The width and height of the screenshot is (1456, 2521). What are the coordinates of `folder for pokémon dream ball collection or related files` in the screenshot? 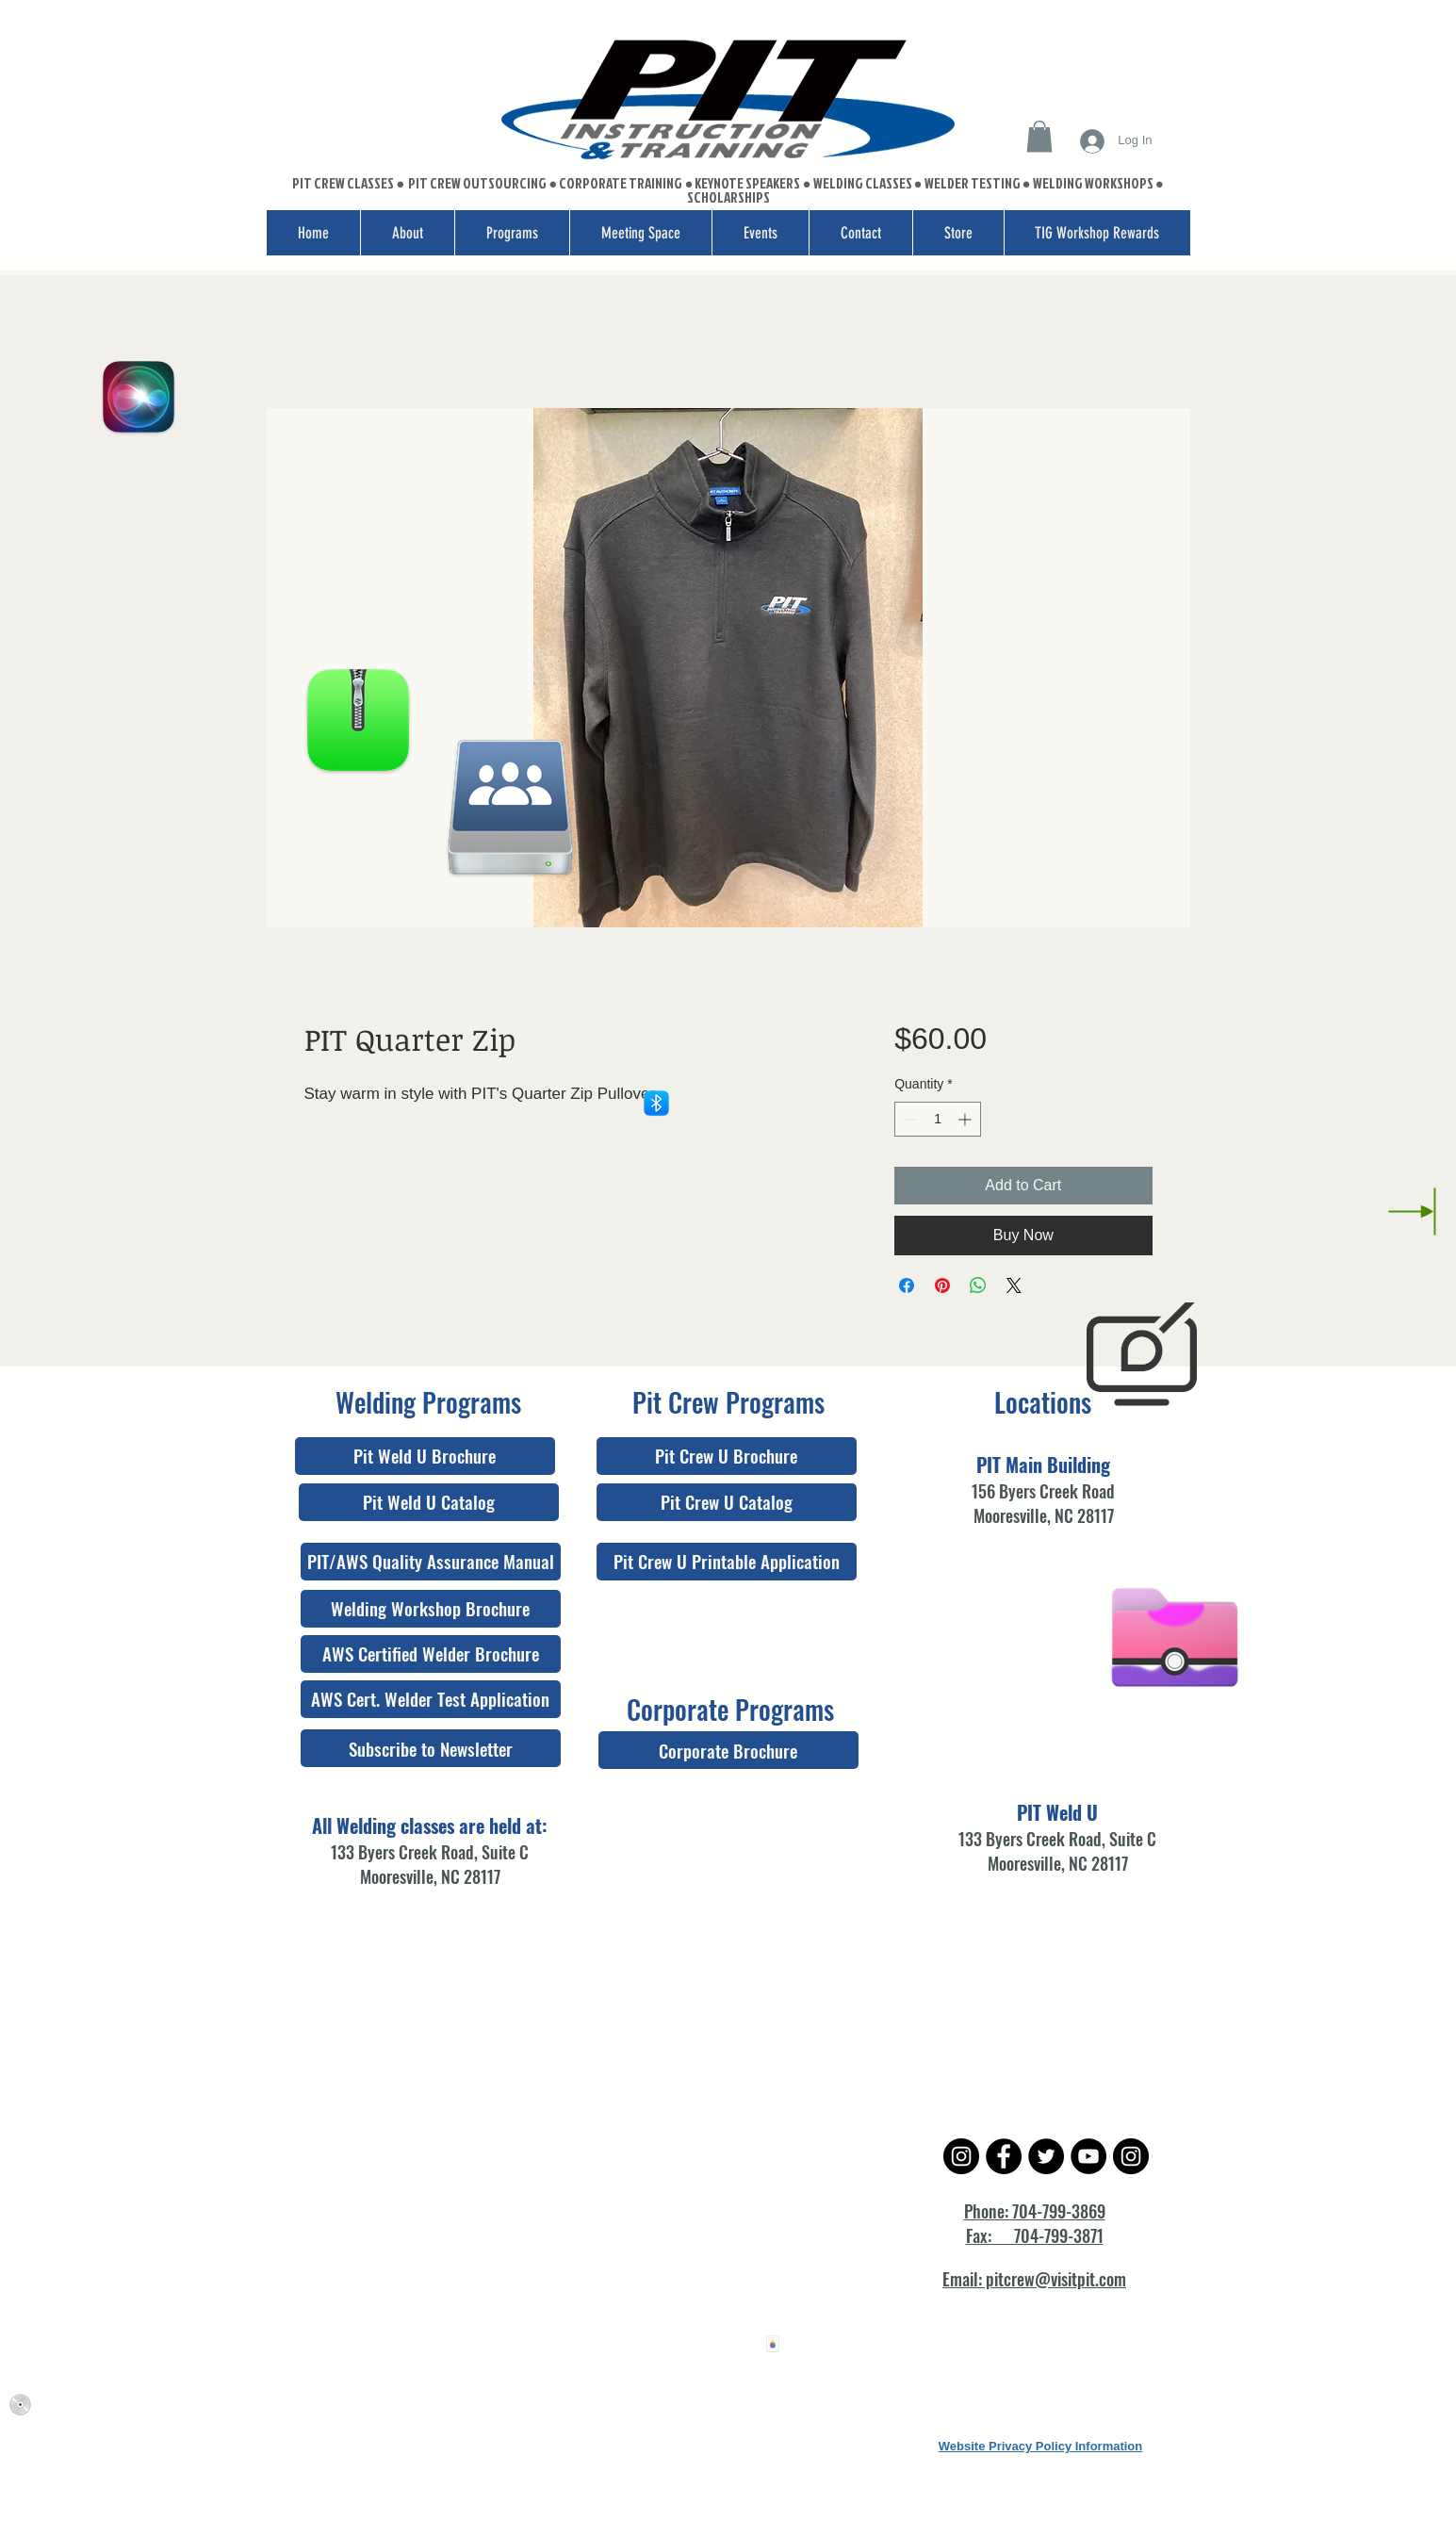 It's located at (1174, 1641).